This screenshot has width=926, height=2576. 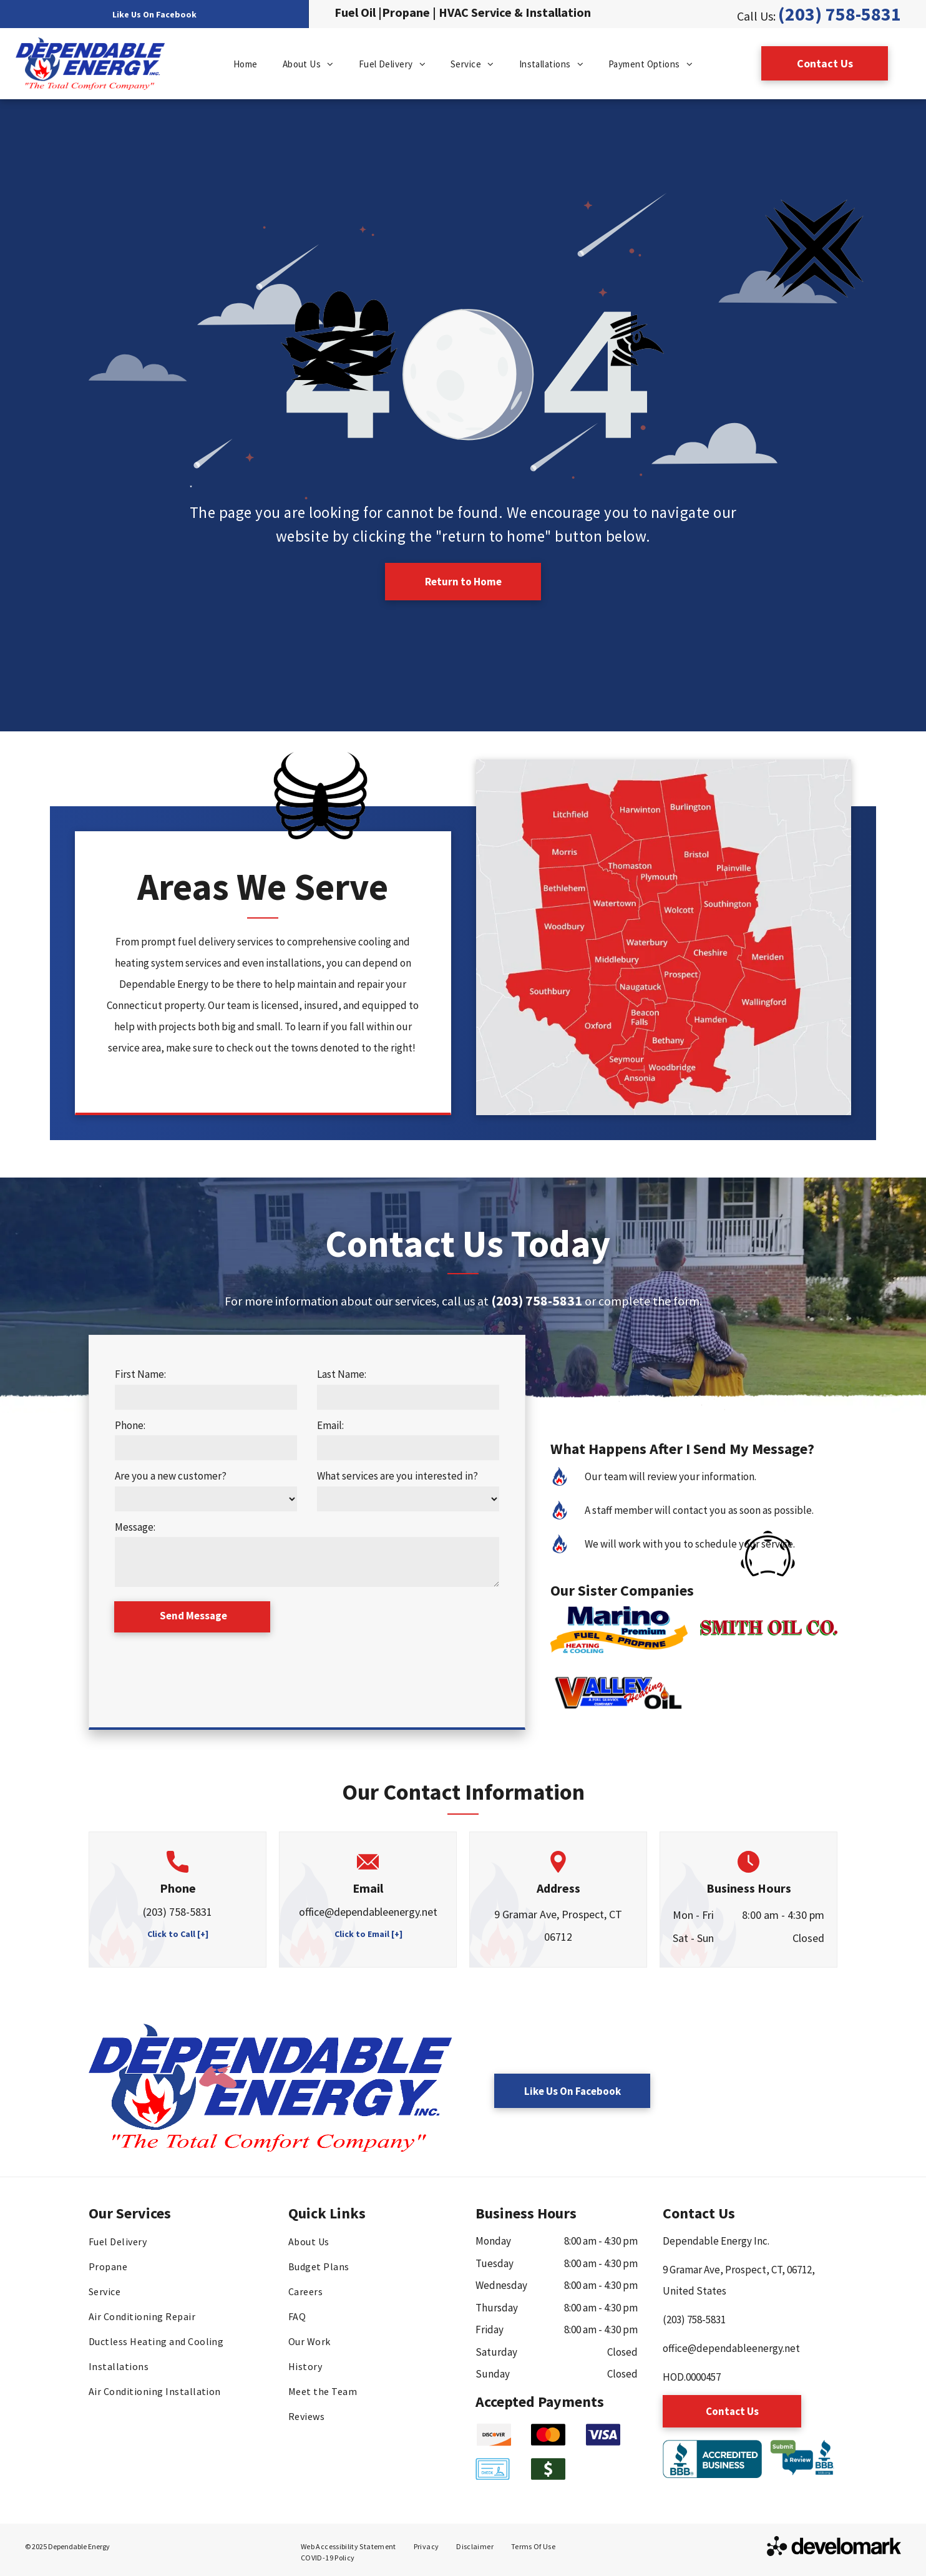 I want to click on a decorative cross or star emblem for game UI, so click(x=814, y=248).